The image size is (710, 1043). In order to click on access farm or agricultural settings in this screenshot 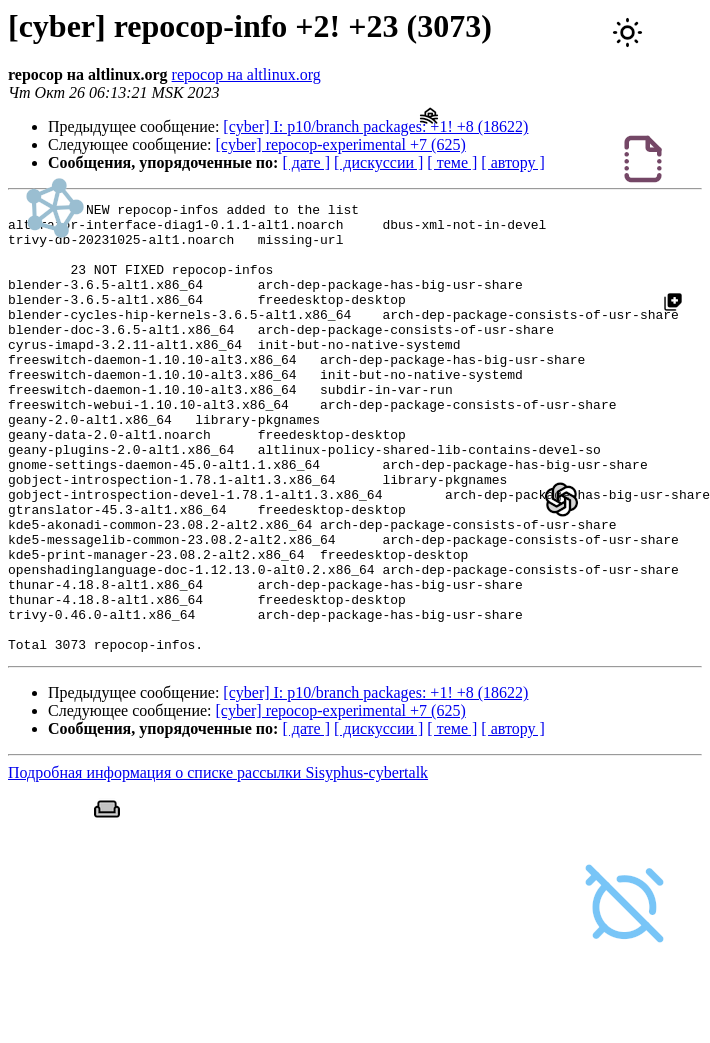, I will do `click(429, 116)`.